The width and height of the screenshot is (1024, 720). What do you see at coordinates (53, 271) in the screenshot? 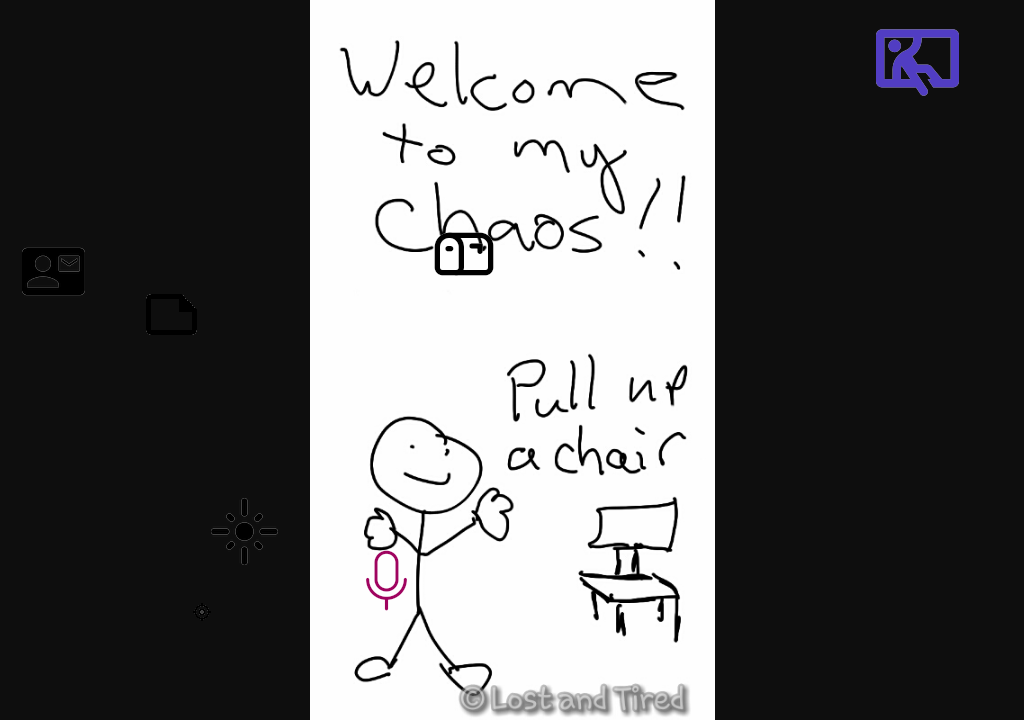
I see `view contact email information` at bounding box center [53, 271].